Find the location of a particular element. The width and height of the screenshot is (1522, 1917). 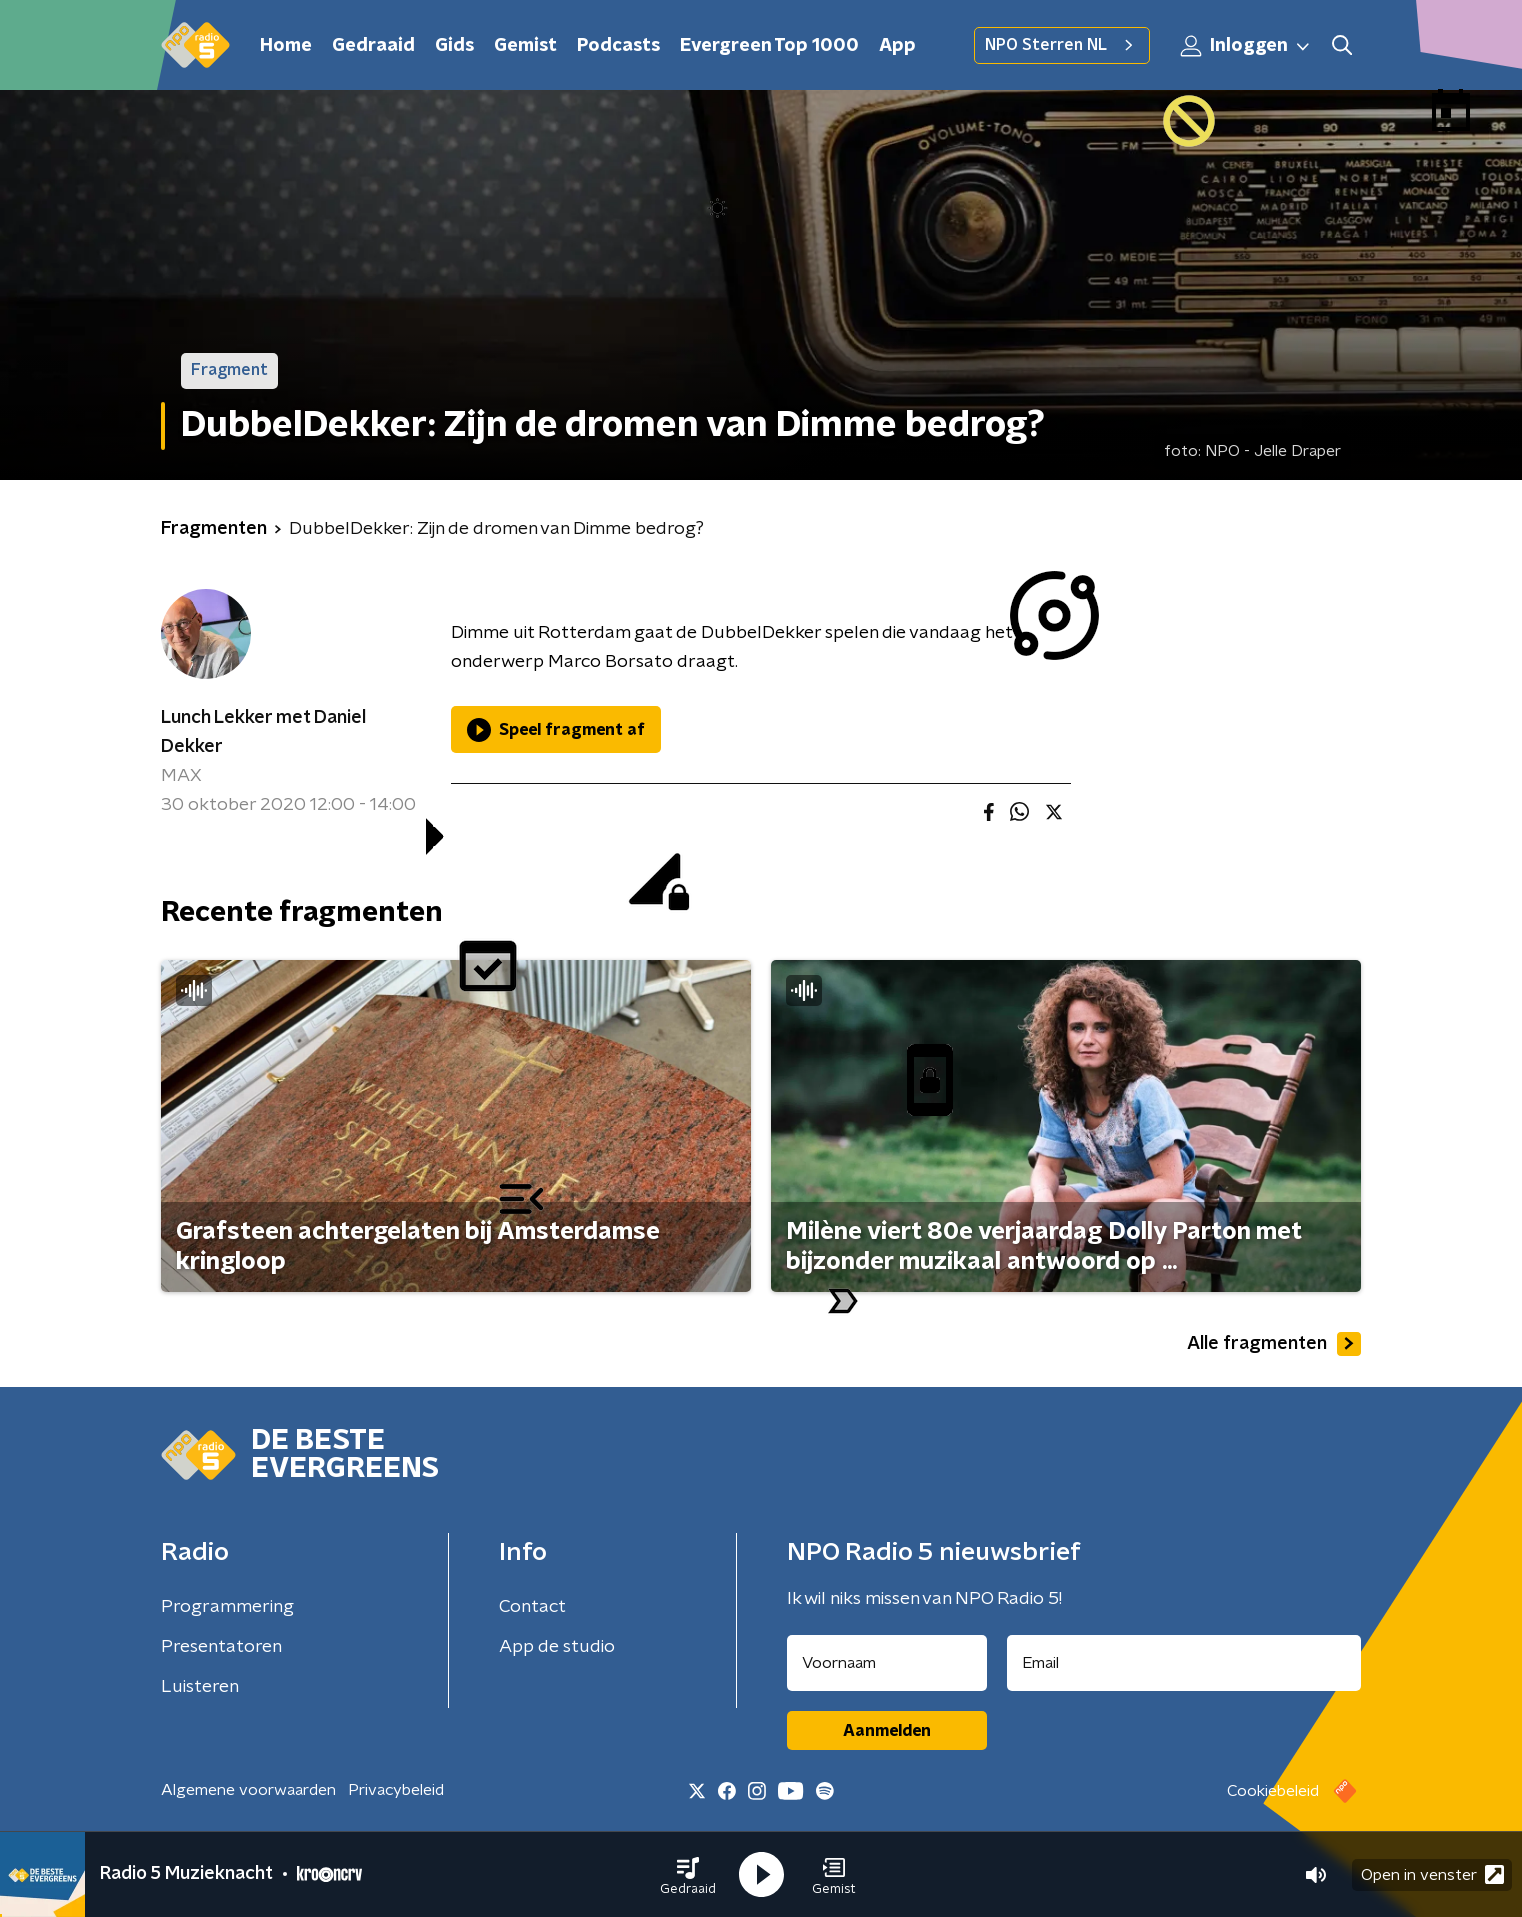

view today's date or events is located at coordinates (1451, 112).